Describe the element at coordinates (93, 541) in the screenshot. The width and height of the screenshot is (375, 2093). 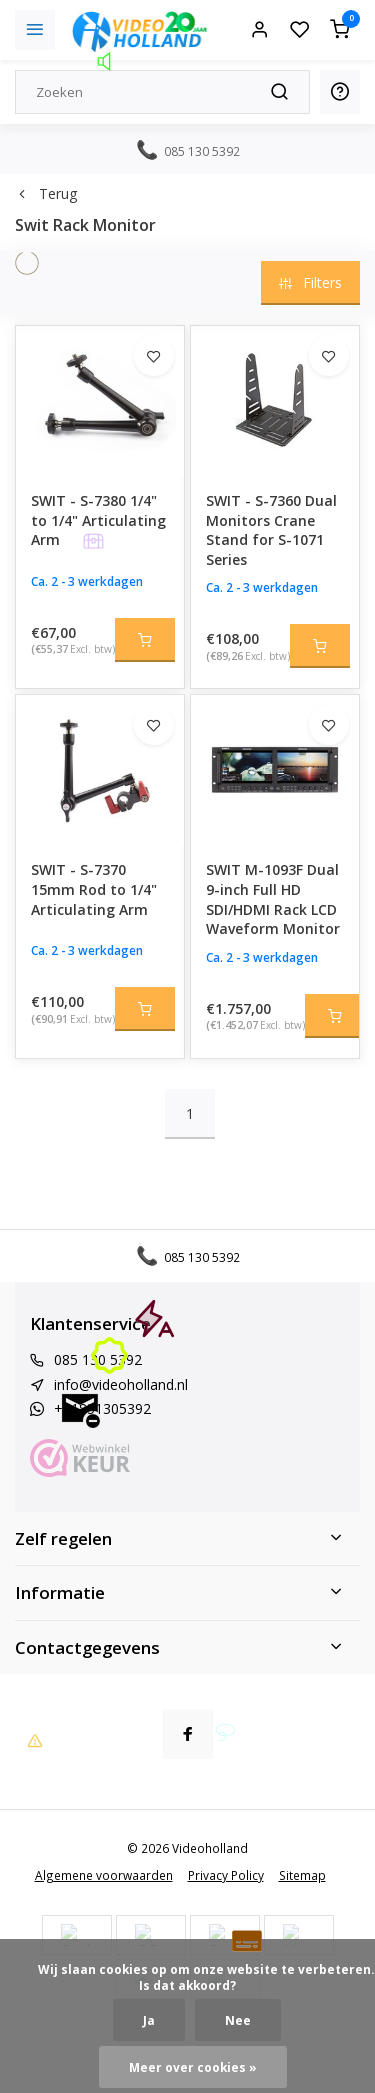
I see `access rewards or collected items` at that location.